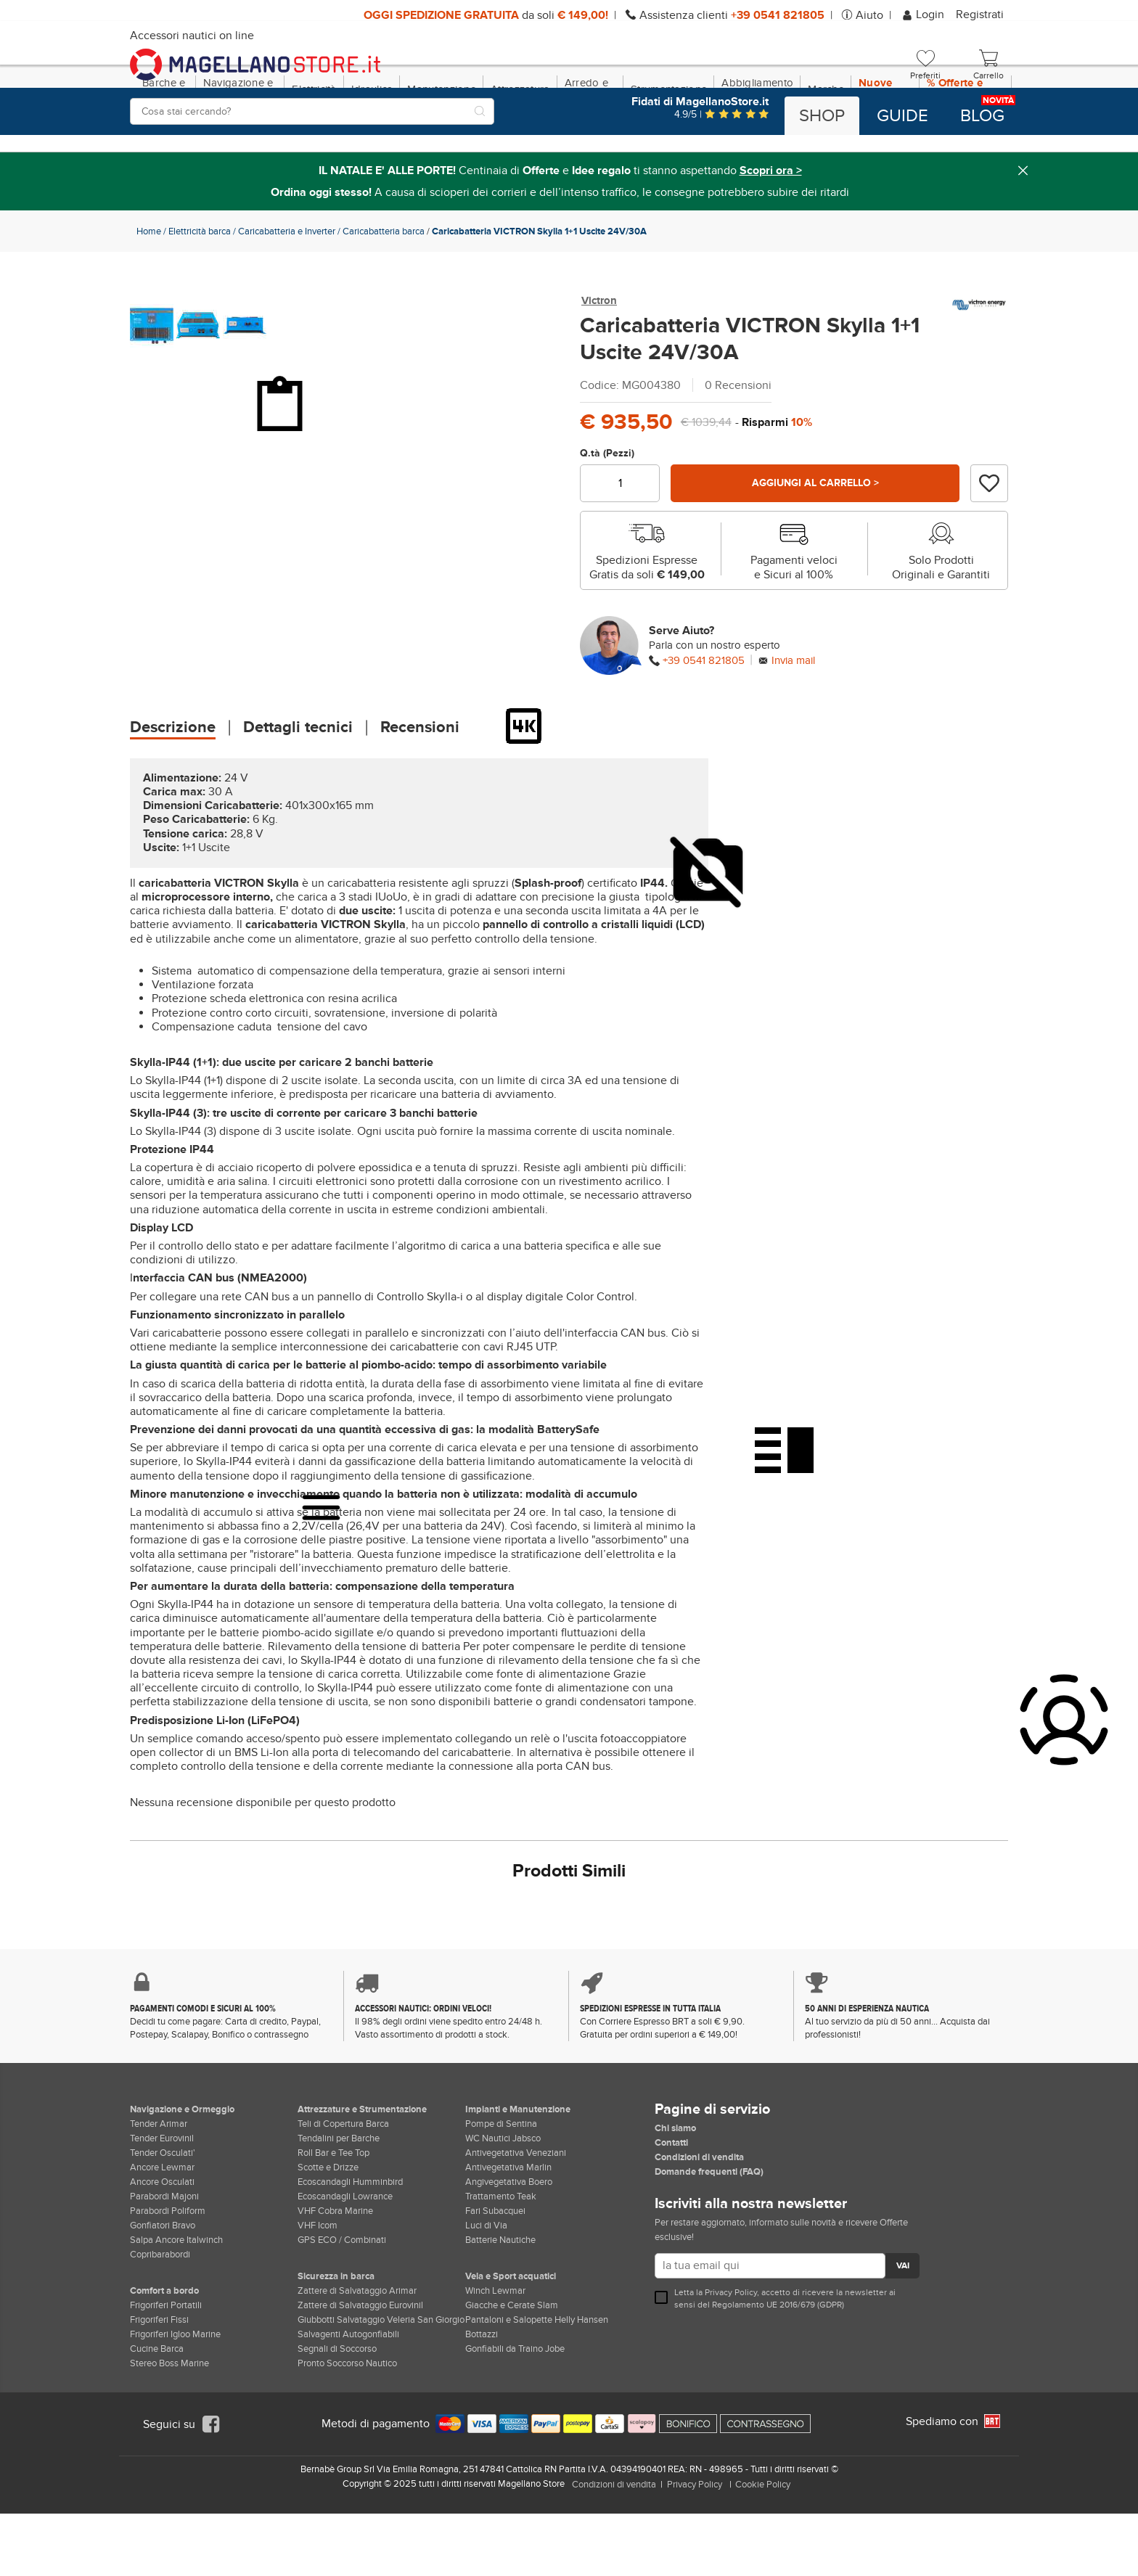 The height and width of the screenshot is (2576, 1138). What do you see at coordinates (321, 1507) in the screenshot?
I see `open navigation menu` at bounding box center [321, 1507].